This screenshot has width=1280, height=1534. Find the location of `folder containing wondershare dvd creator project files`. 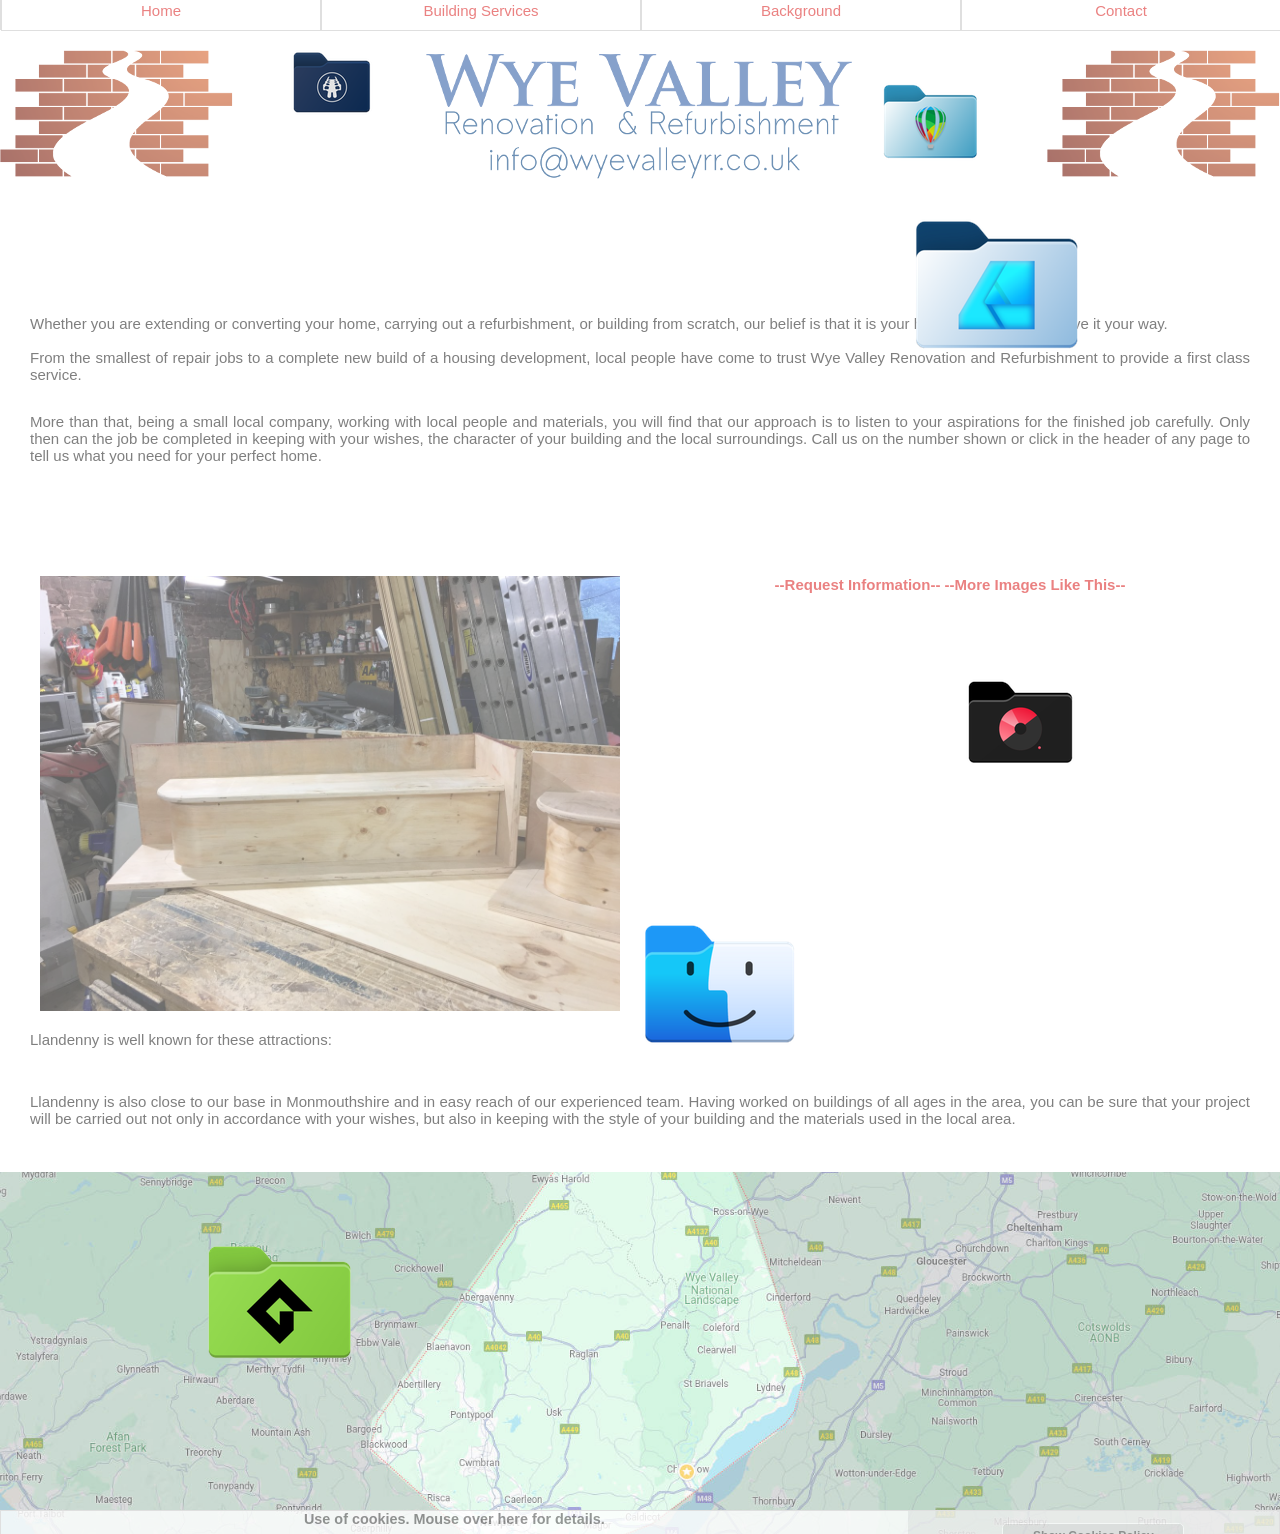

folder containing wondershare dvd creator project files is located at coordinates (1020, 725).